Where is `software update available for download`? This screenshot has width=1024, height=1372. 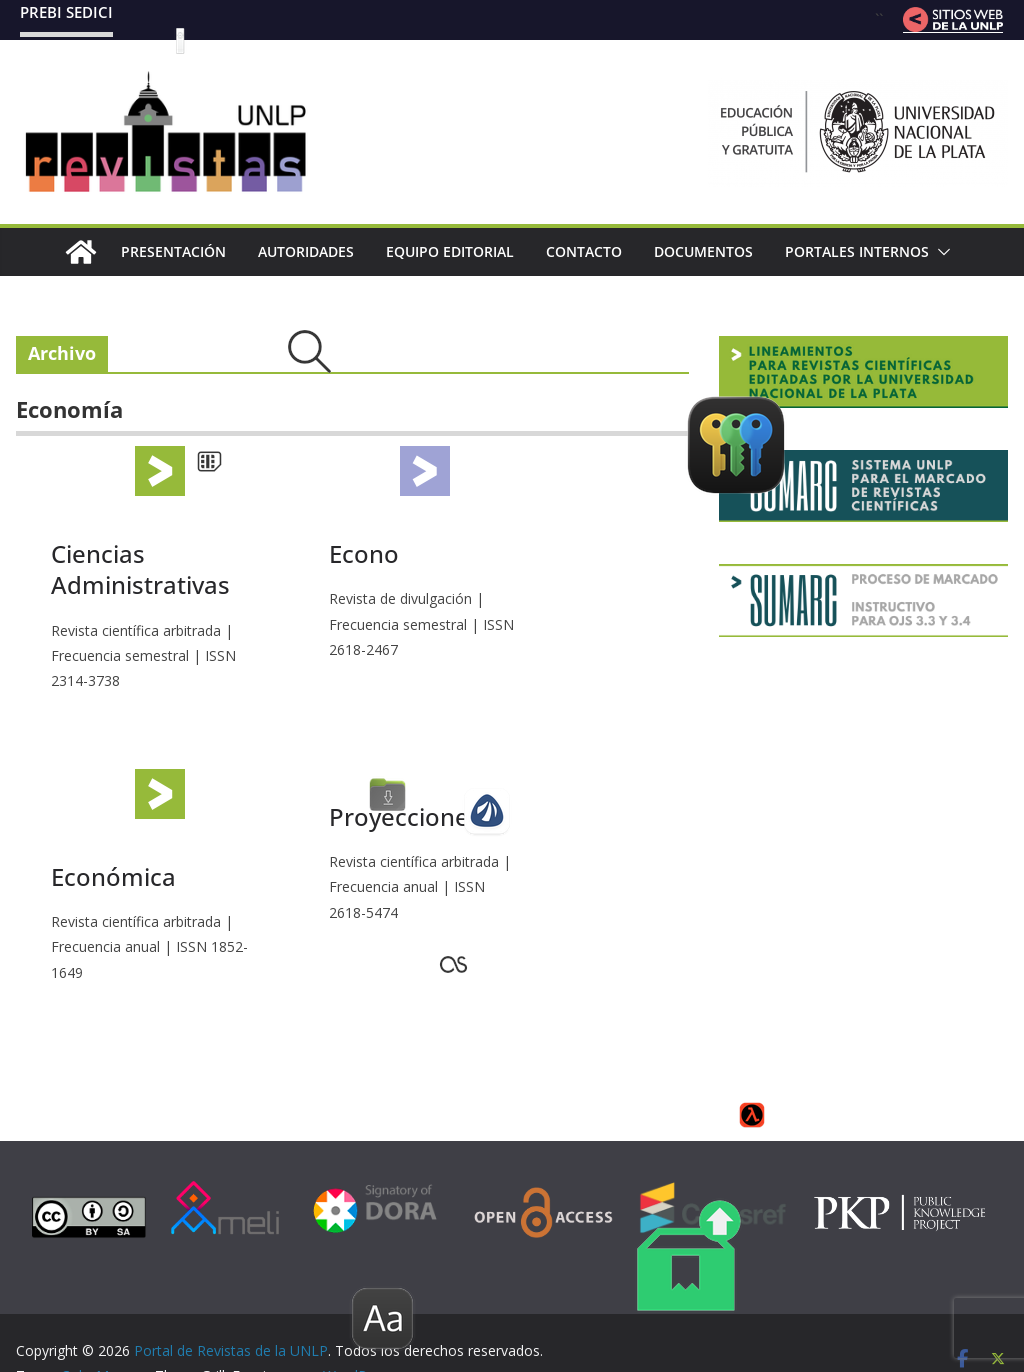 software update available for download is located at coordinates (685, 1255).